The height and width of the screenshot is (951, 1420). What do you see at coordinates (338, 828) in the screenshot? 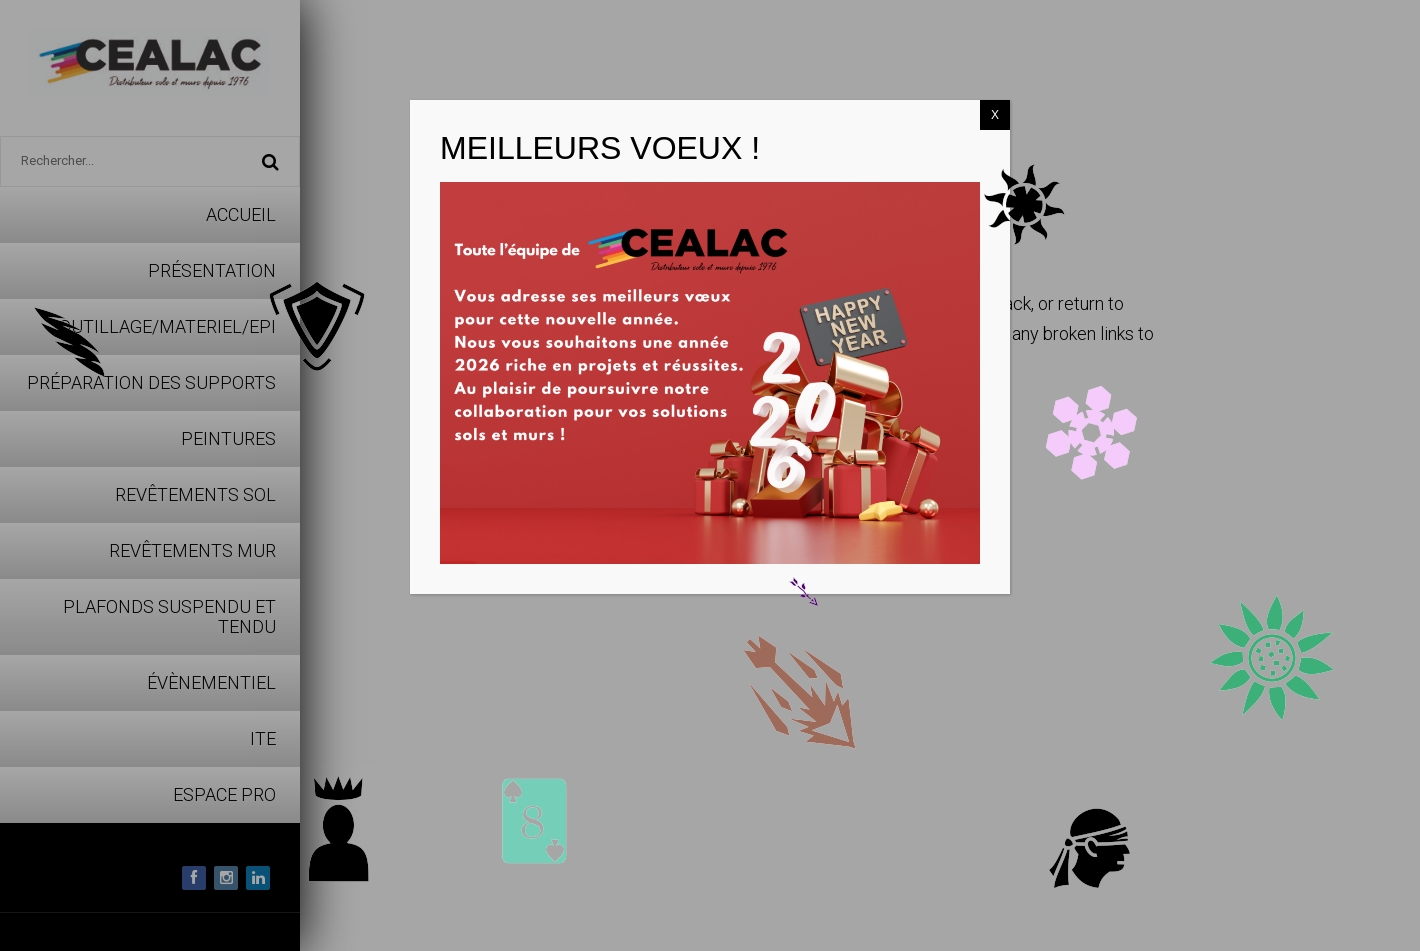
I see `indicates player with highest rank or score` at bounding box center [338, 828].